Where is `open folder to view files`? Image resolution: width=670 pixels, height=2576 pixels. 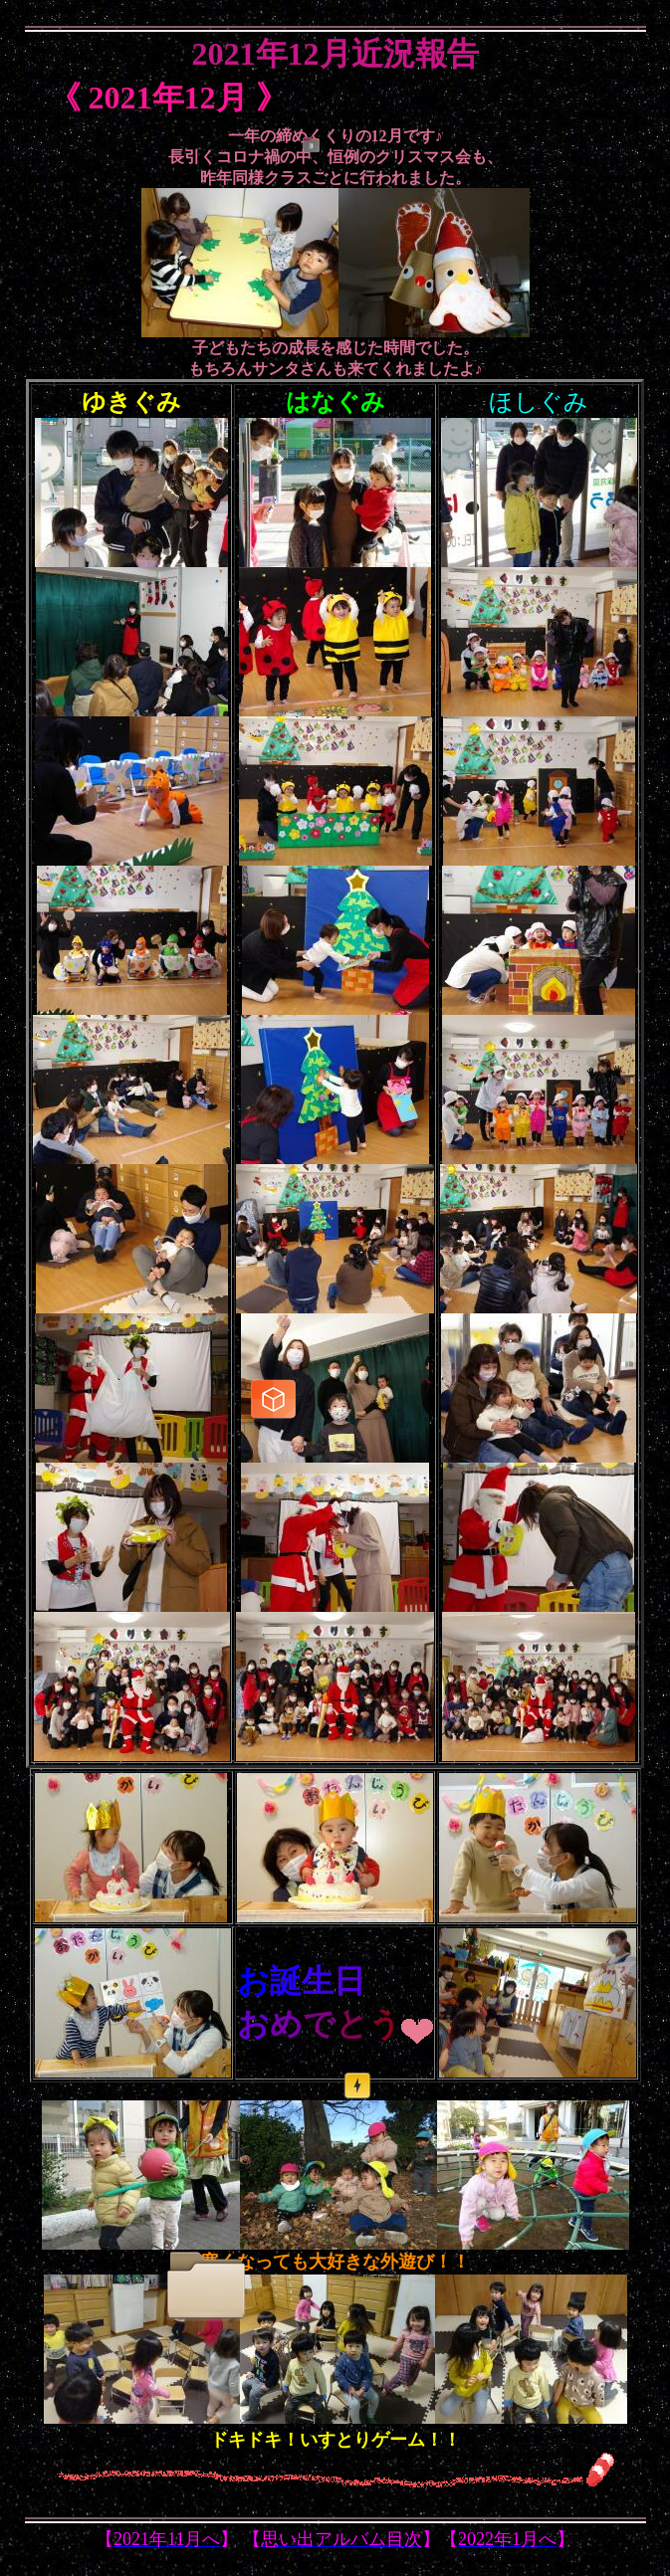 open folder to view files is located at coordinates (206, 2289).